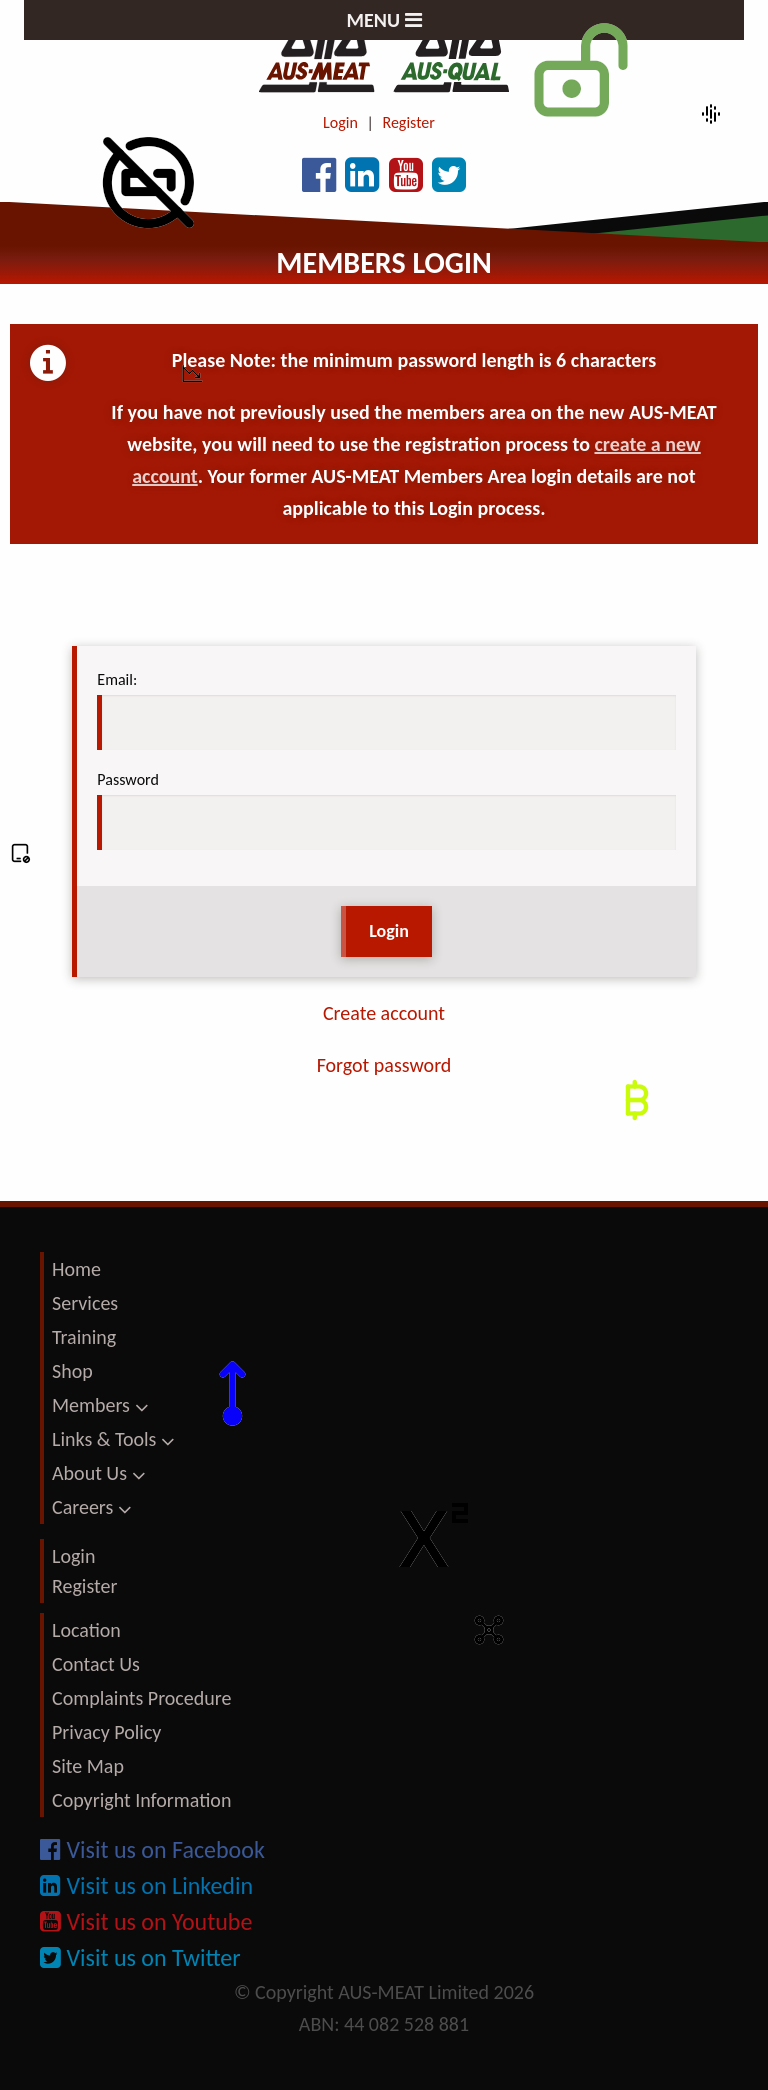 The width and height of the screenshot is (768, 2090). I want to click on unlocked or unsecured state, so click(581, 70).